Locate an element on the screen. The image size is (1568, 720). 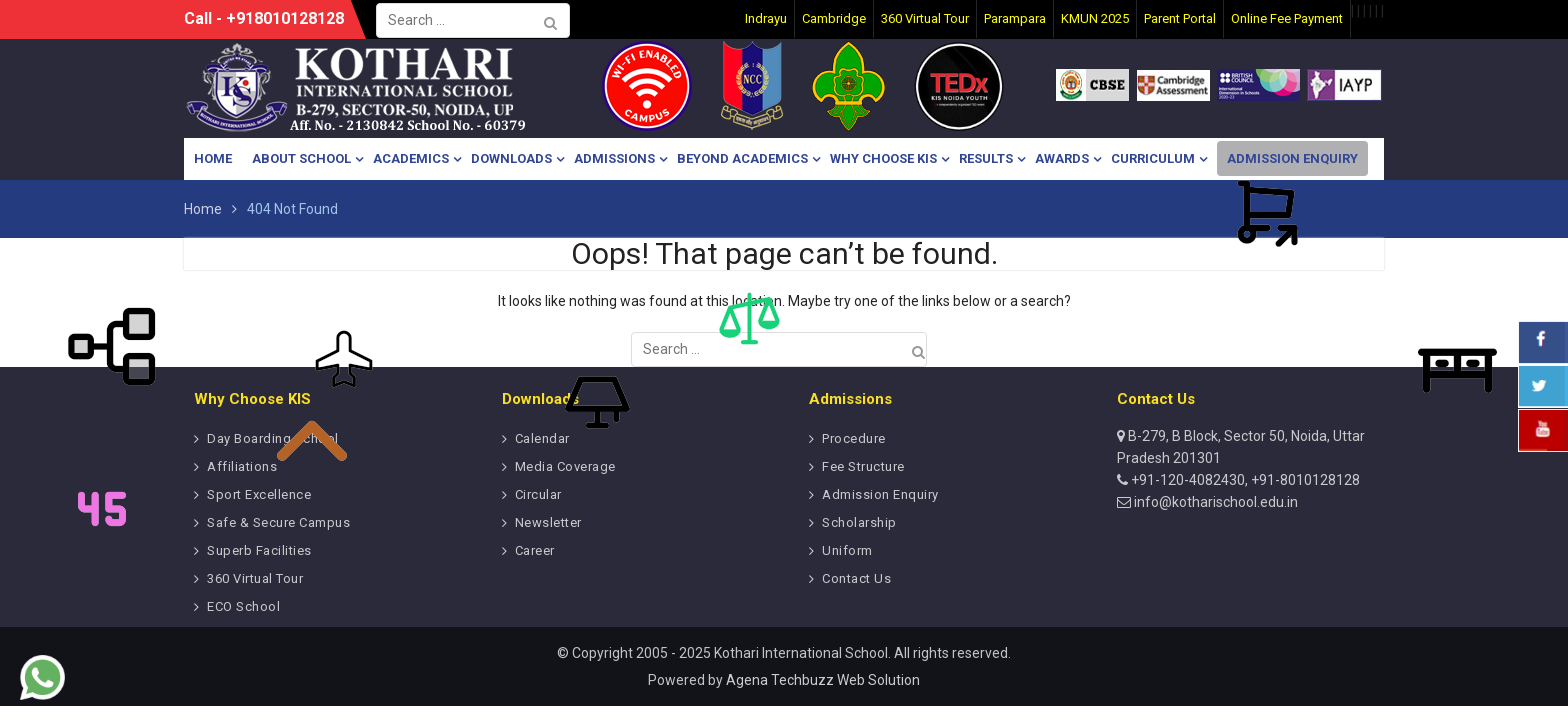
compare items or options is located at coordinates (749, 318).